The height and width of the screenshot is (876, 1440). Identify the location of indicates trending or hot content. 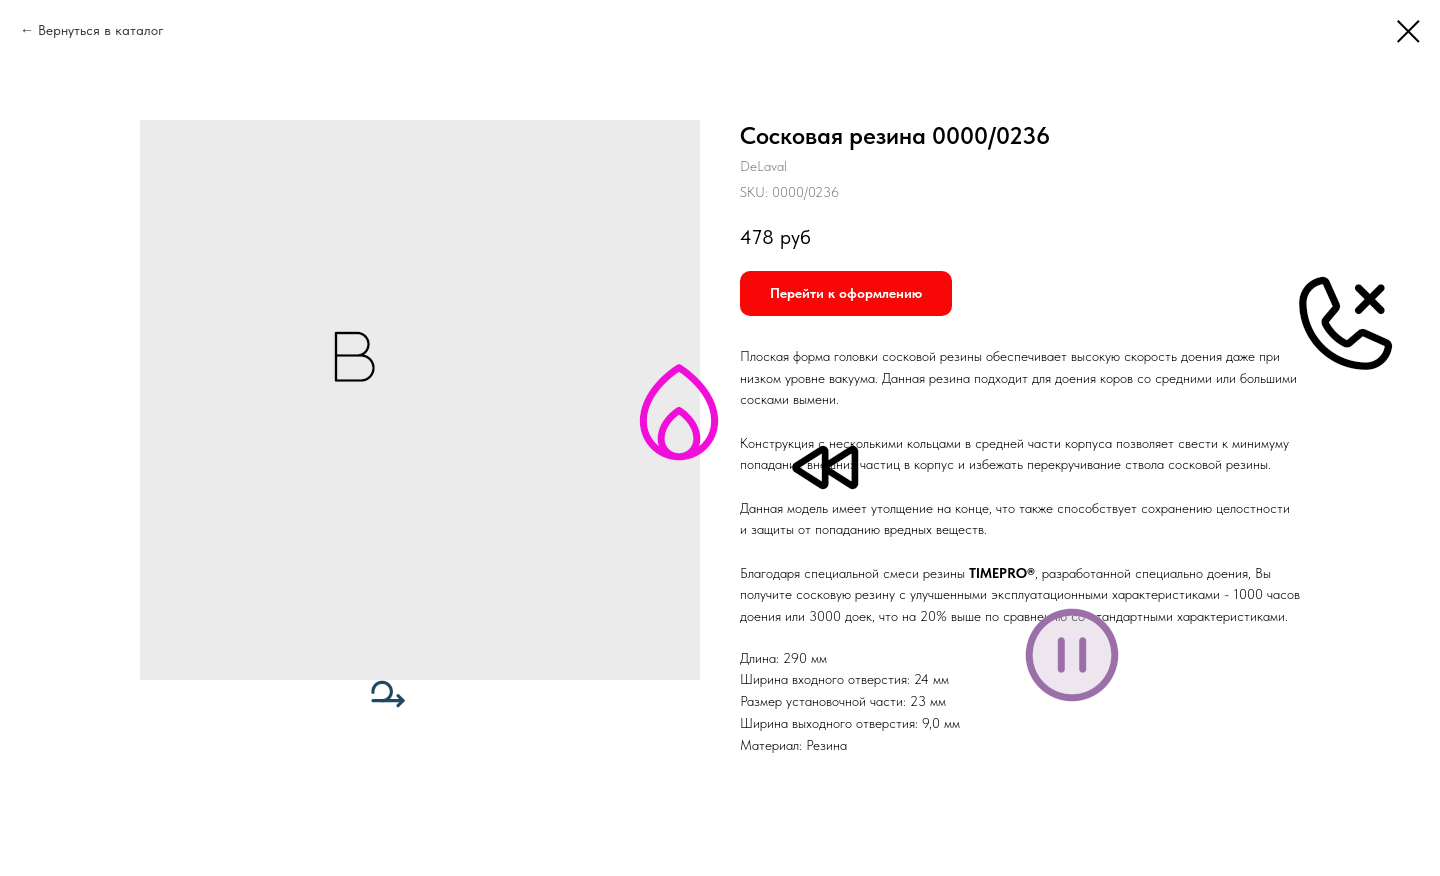
(679, 414).